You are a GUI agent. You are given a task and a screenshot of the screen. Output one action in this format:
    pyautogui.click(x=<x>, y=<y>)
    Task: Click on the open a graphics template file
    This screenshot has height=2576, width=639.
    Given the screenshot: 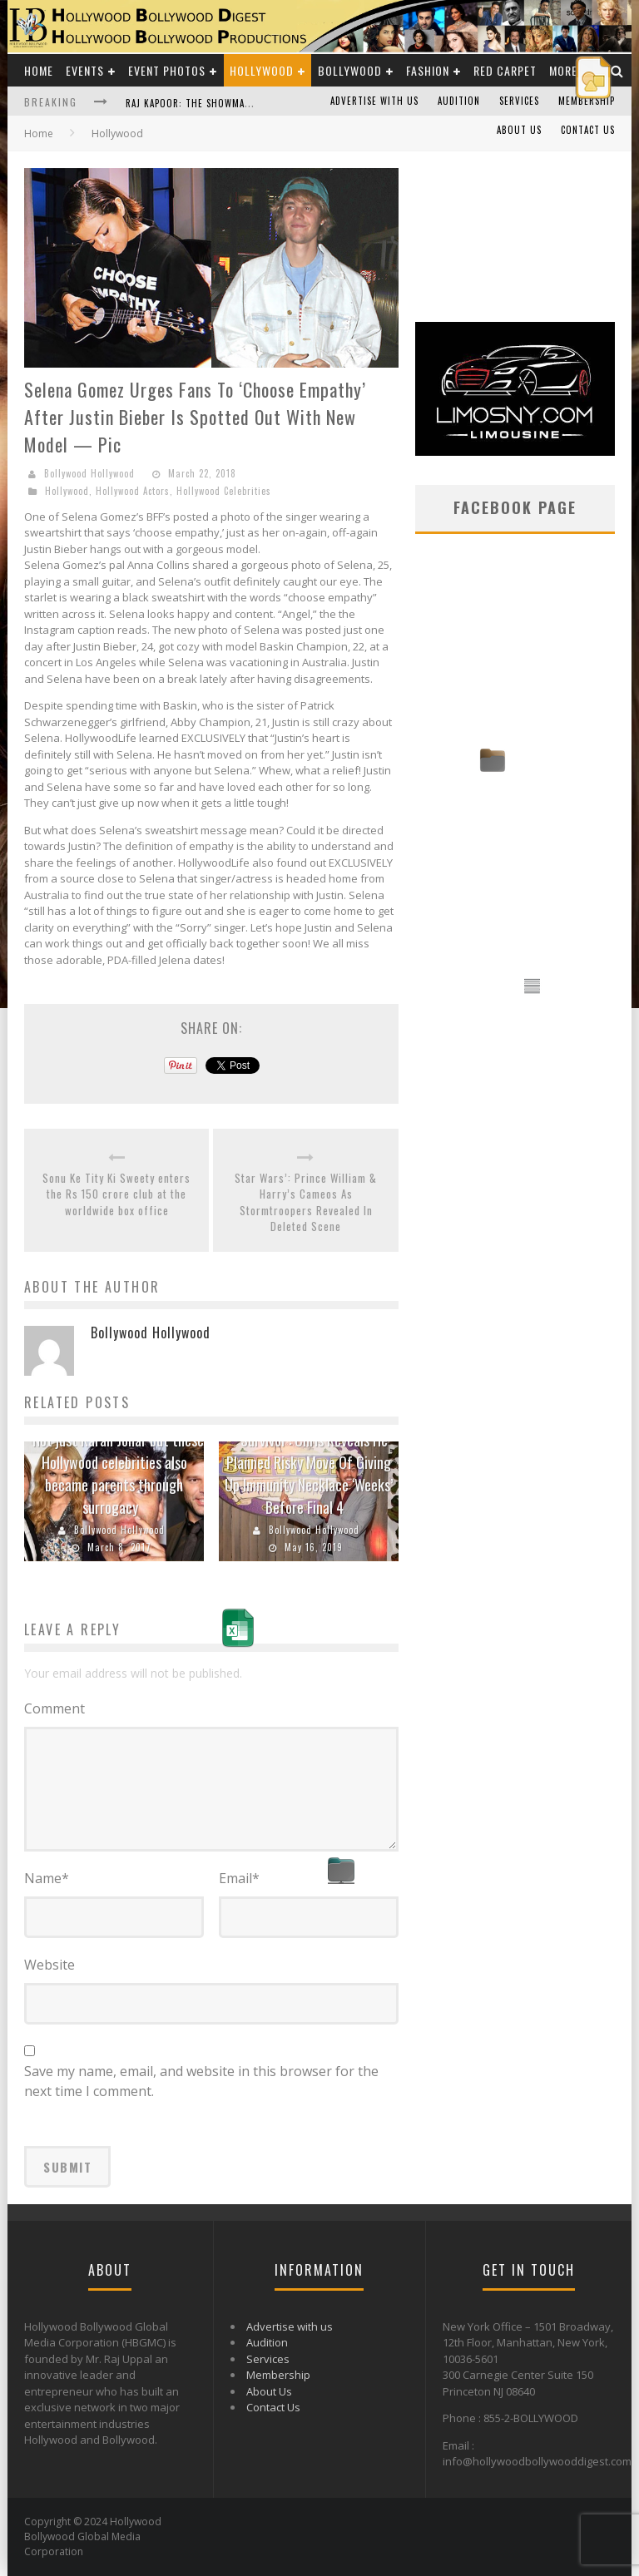 What is the action you would take?
    pyautogui.click(x=593, y=77)
    